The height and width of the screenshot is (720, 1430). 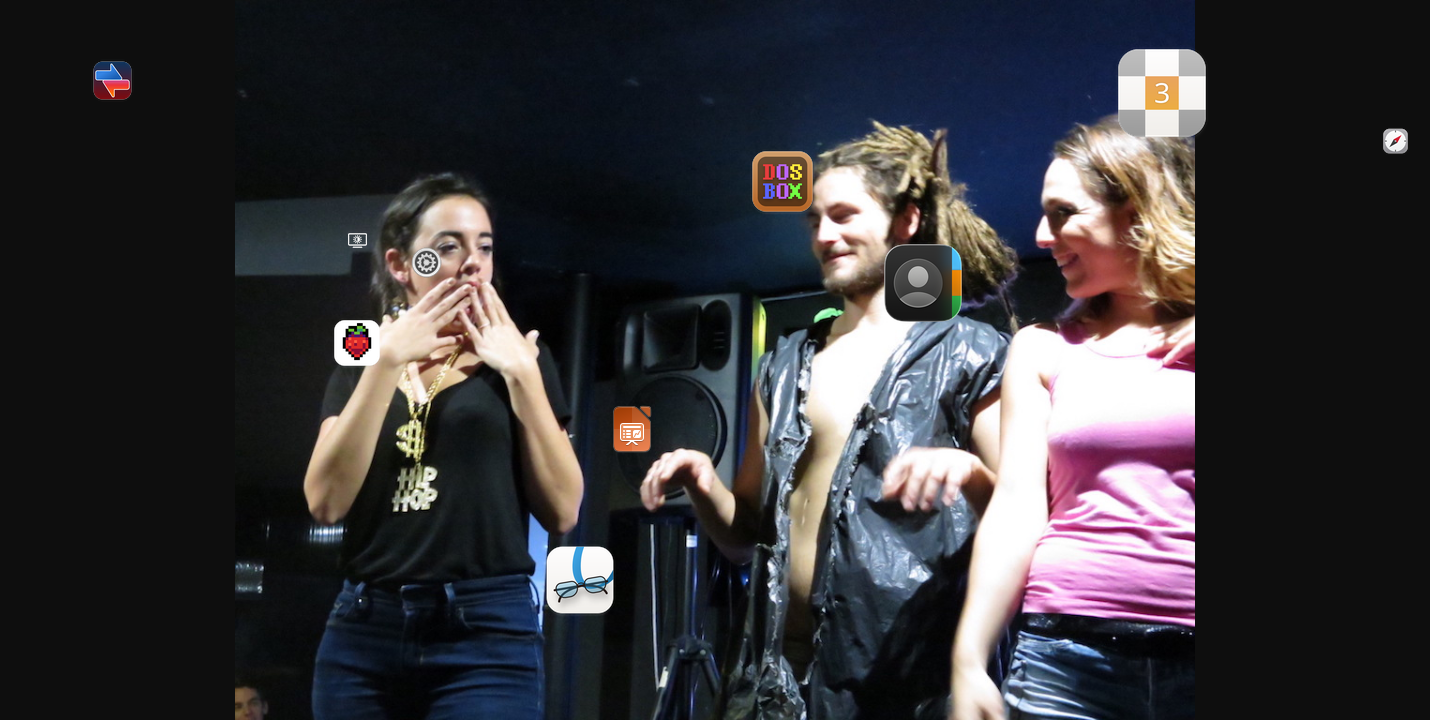 I want to click on open okular document viewer, so click(x=580, y=580).